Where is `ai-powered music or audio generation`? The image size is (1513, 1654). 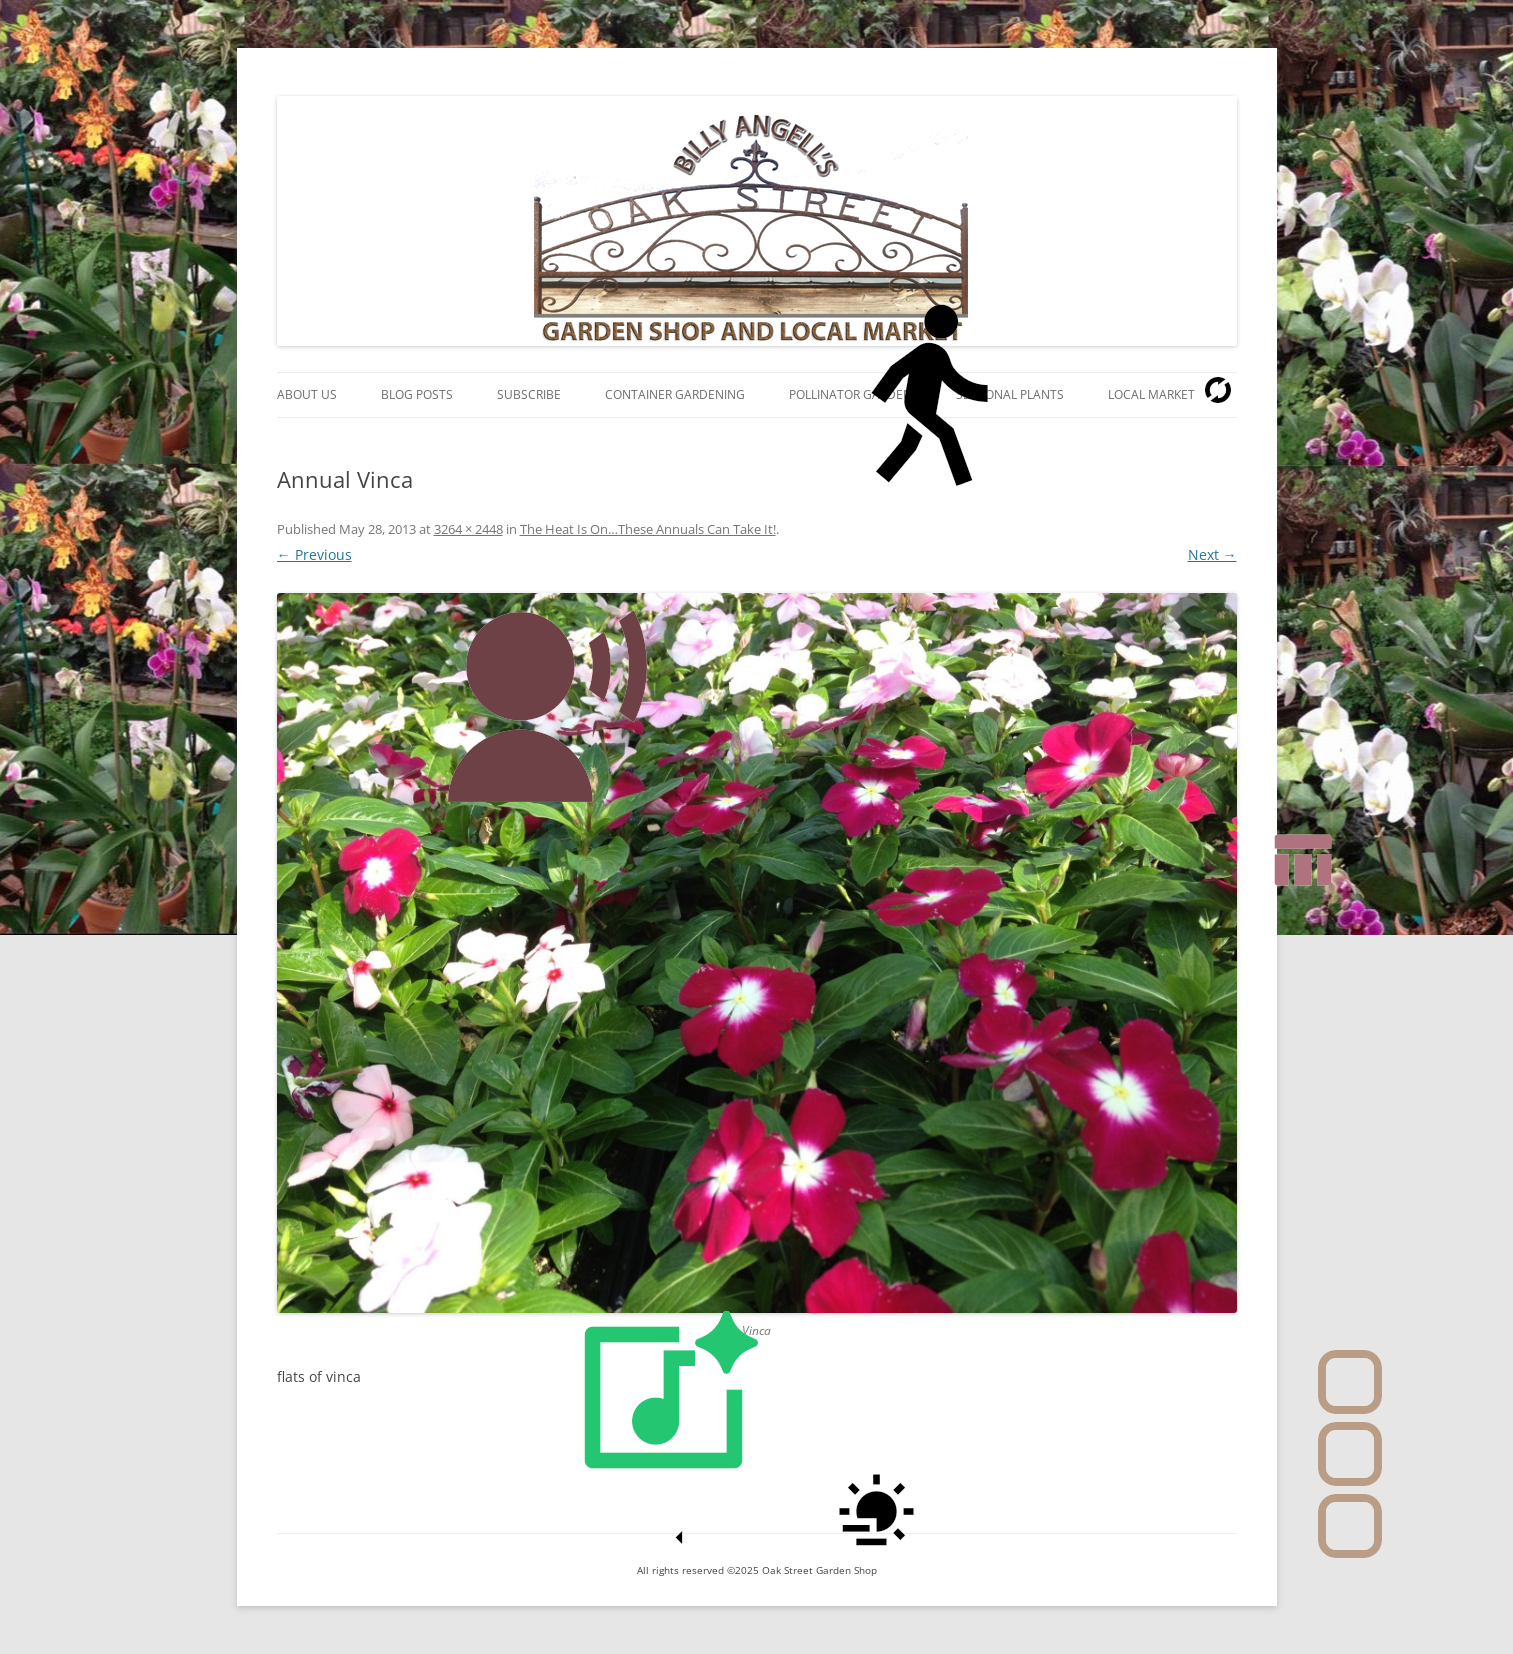 ai-powered music or audio generation is located at coordinates (663, 1397).